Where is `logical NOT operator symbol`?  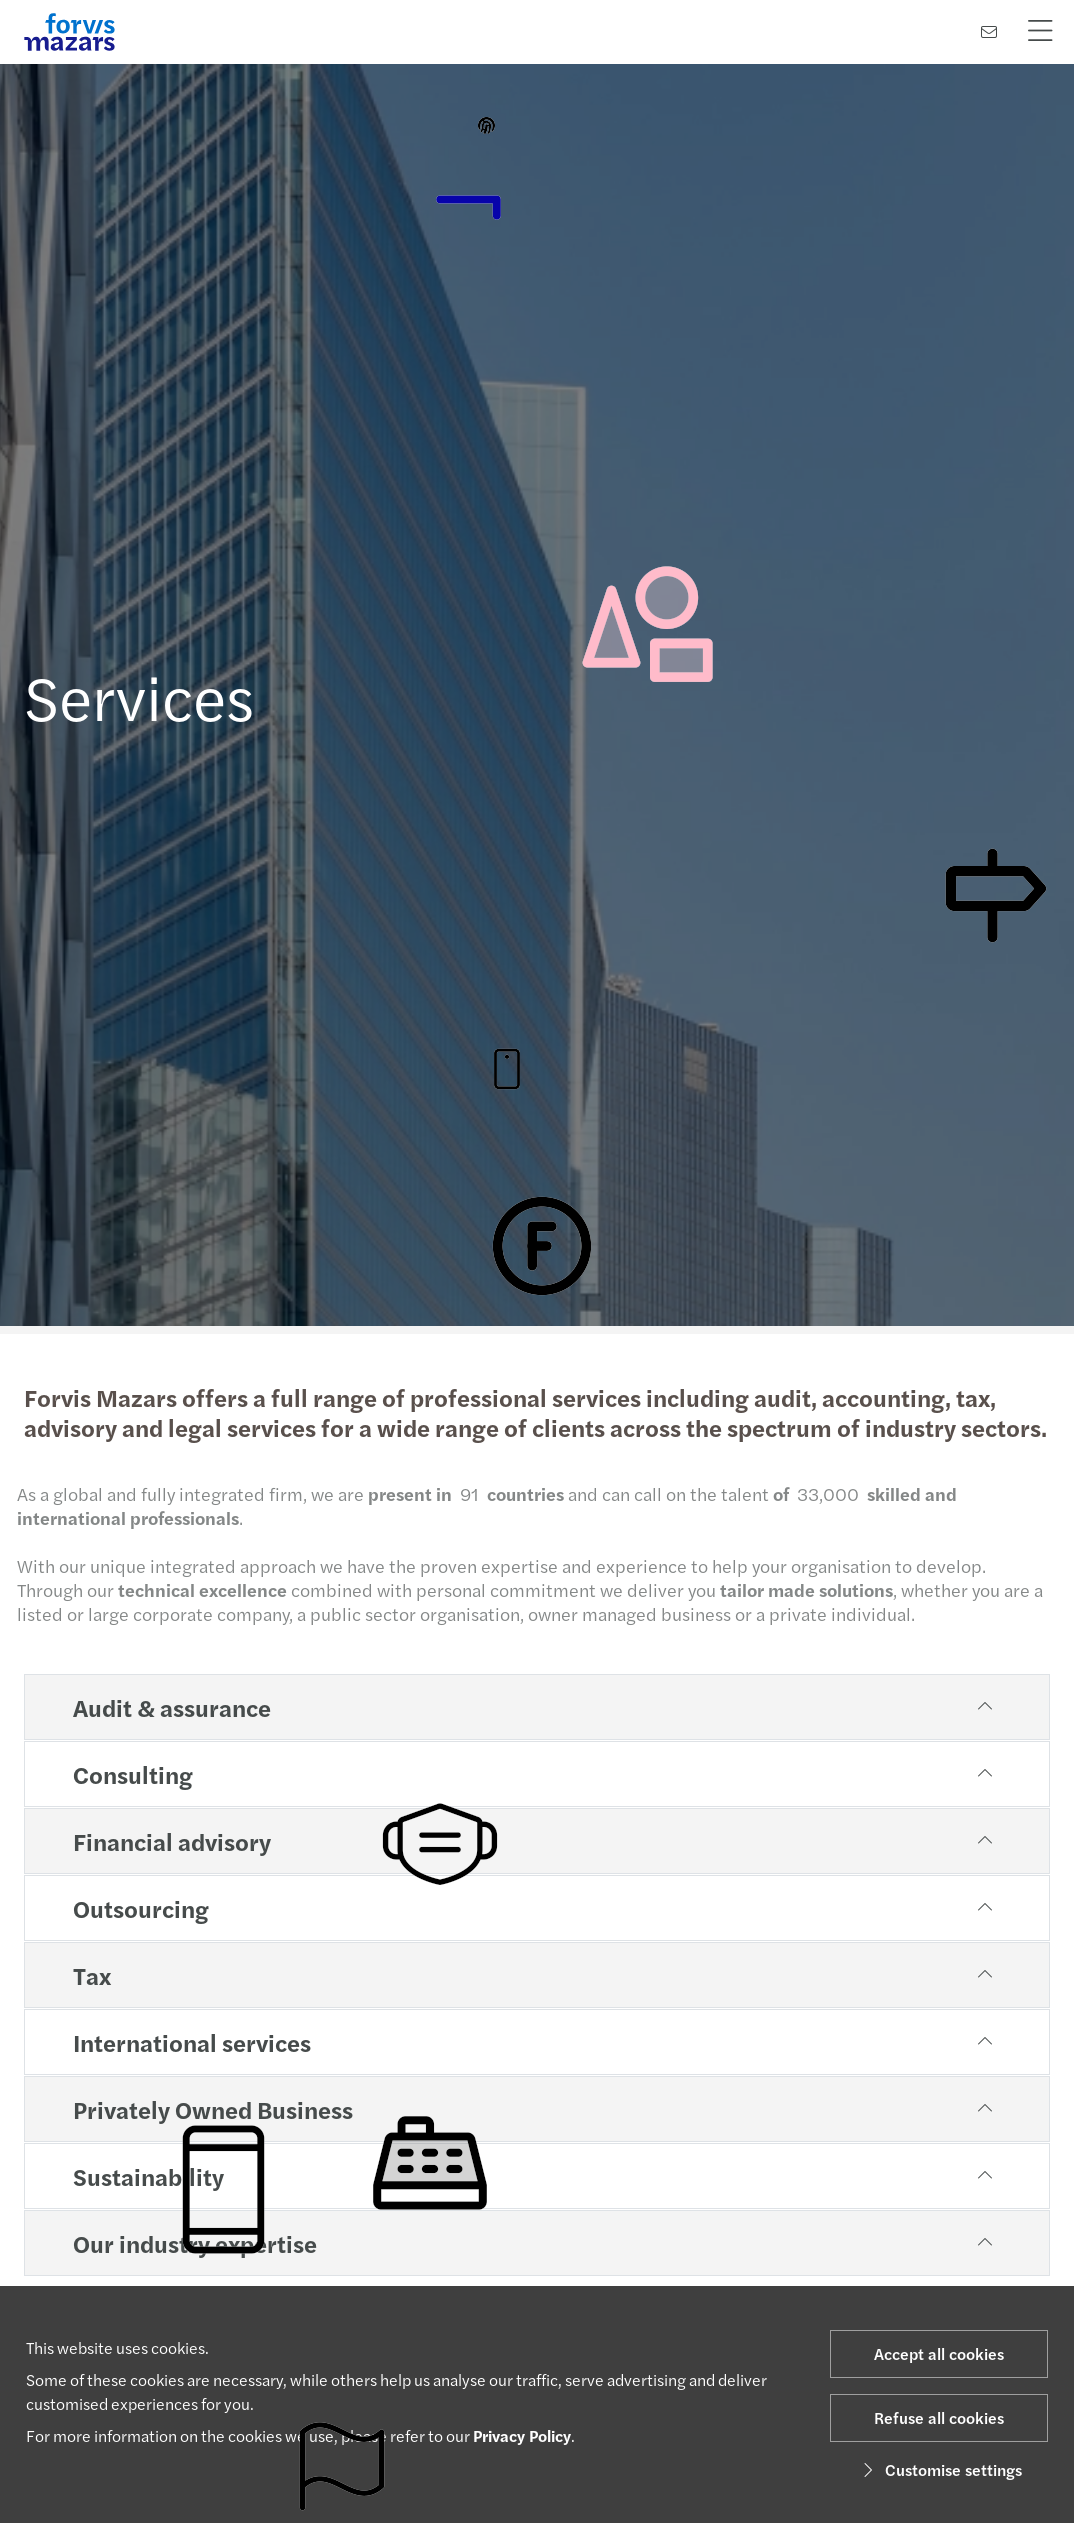 logical NOT operator symbol is located at coordinates (468, 199).